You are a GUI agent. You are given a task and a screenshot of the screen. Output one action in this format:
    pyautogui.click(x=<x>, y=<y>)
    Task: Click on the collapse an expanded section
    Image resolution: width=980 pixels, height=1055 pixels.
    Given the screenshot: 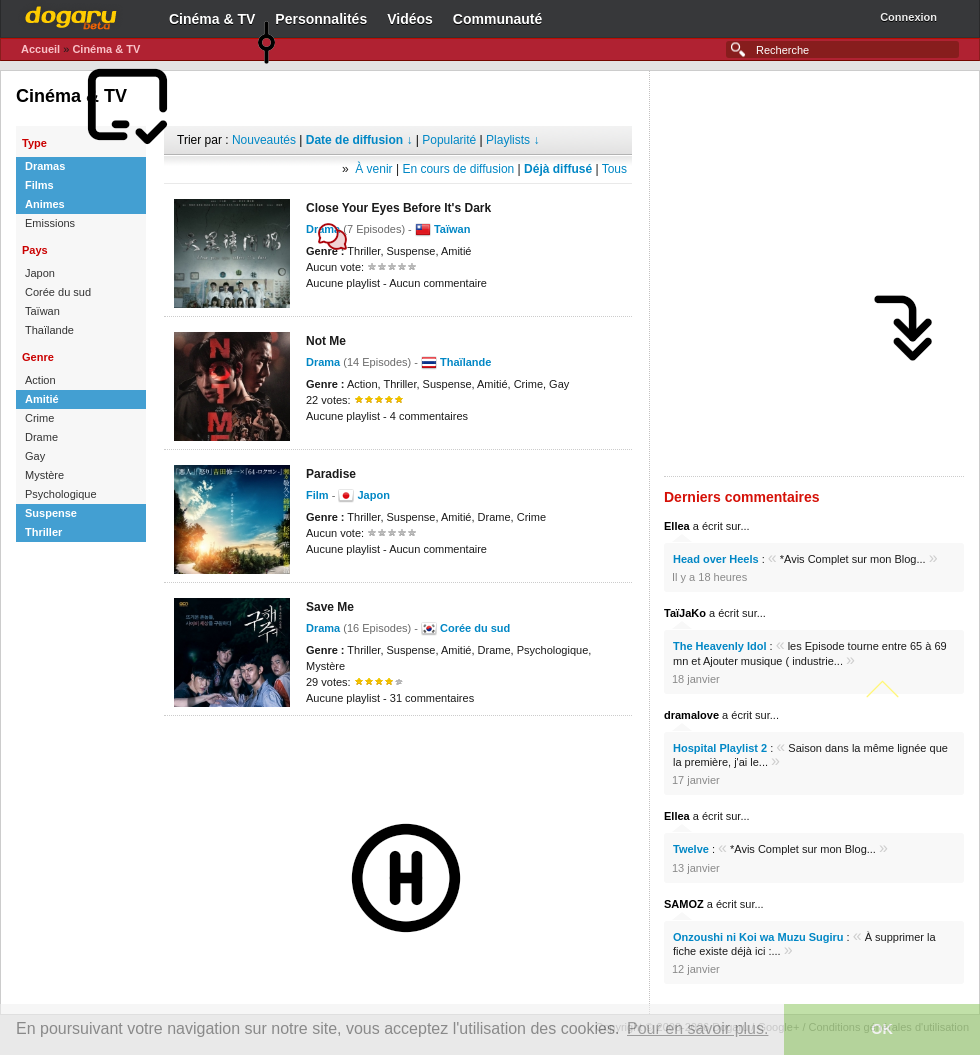 What is the action you would take?
    pyautogui.click(x=882, y=690)
    